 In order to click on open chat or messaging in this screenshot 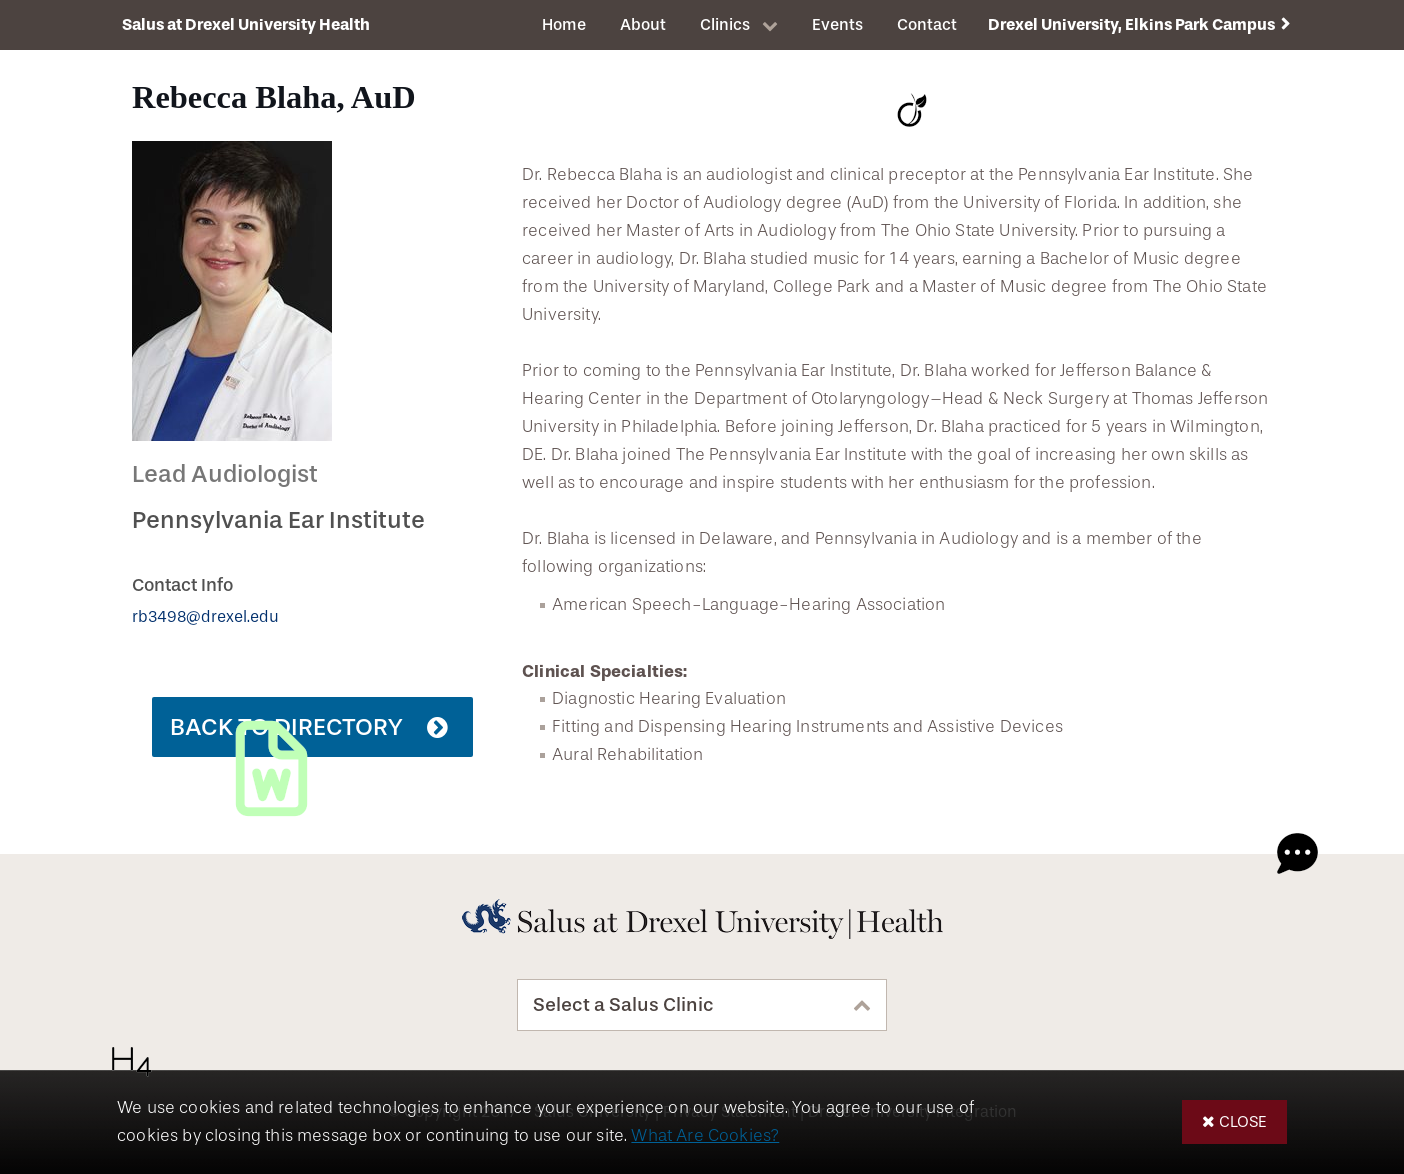, I will do `click(1297, 853)`.